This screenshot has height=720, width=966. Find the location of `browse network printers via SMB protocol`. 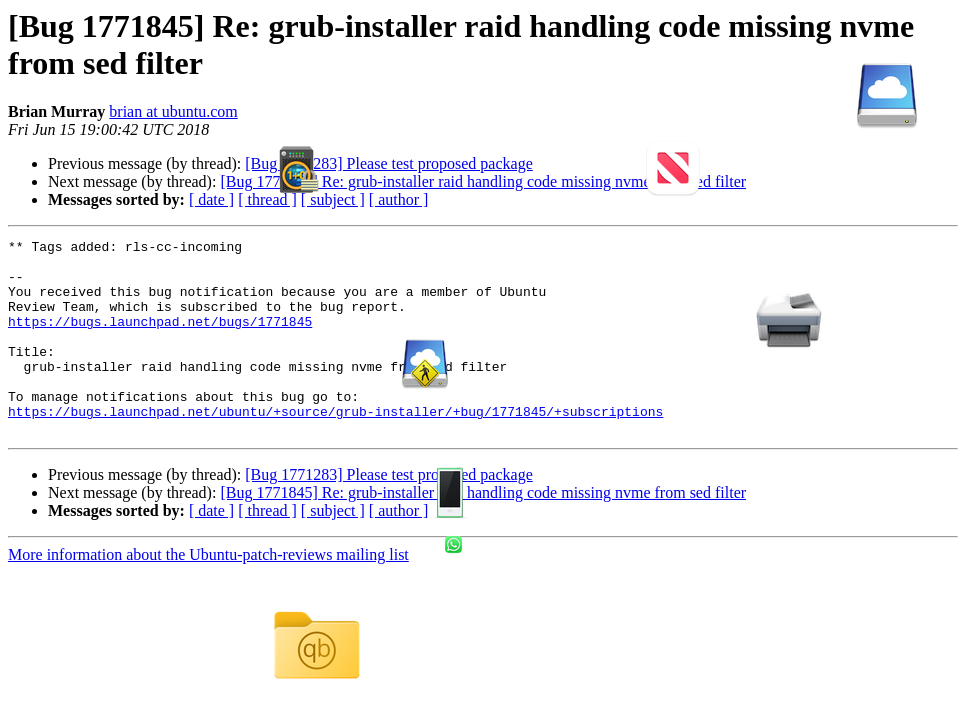

browse network printers via SMB protocol is located at coordinates (789, 320).